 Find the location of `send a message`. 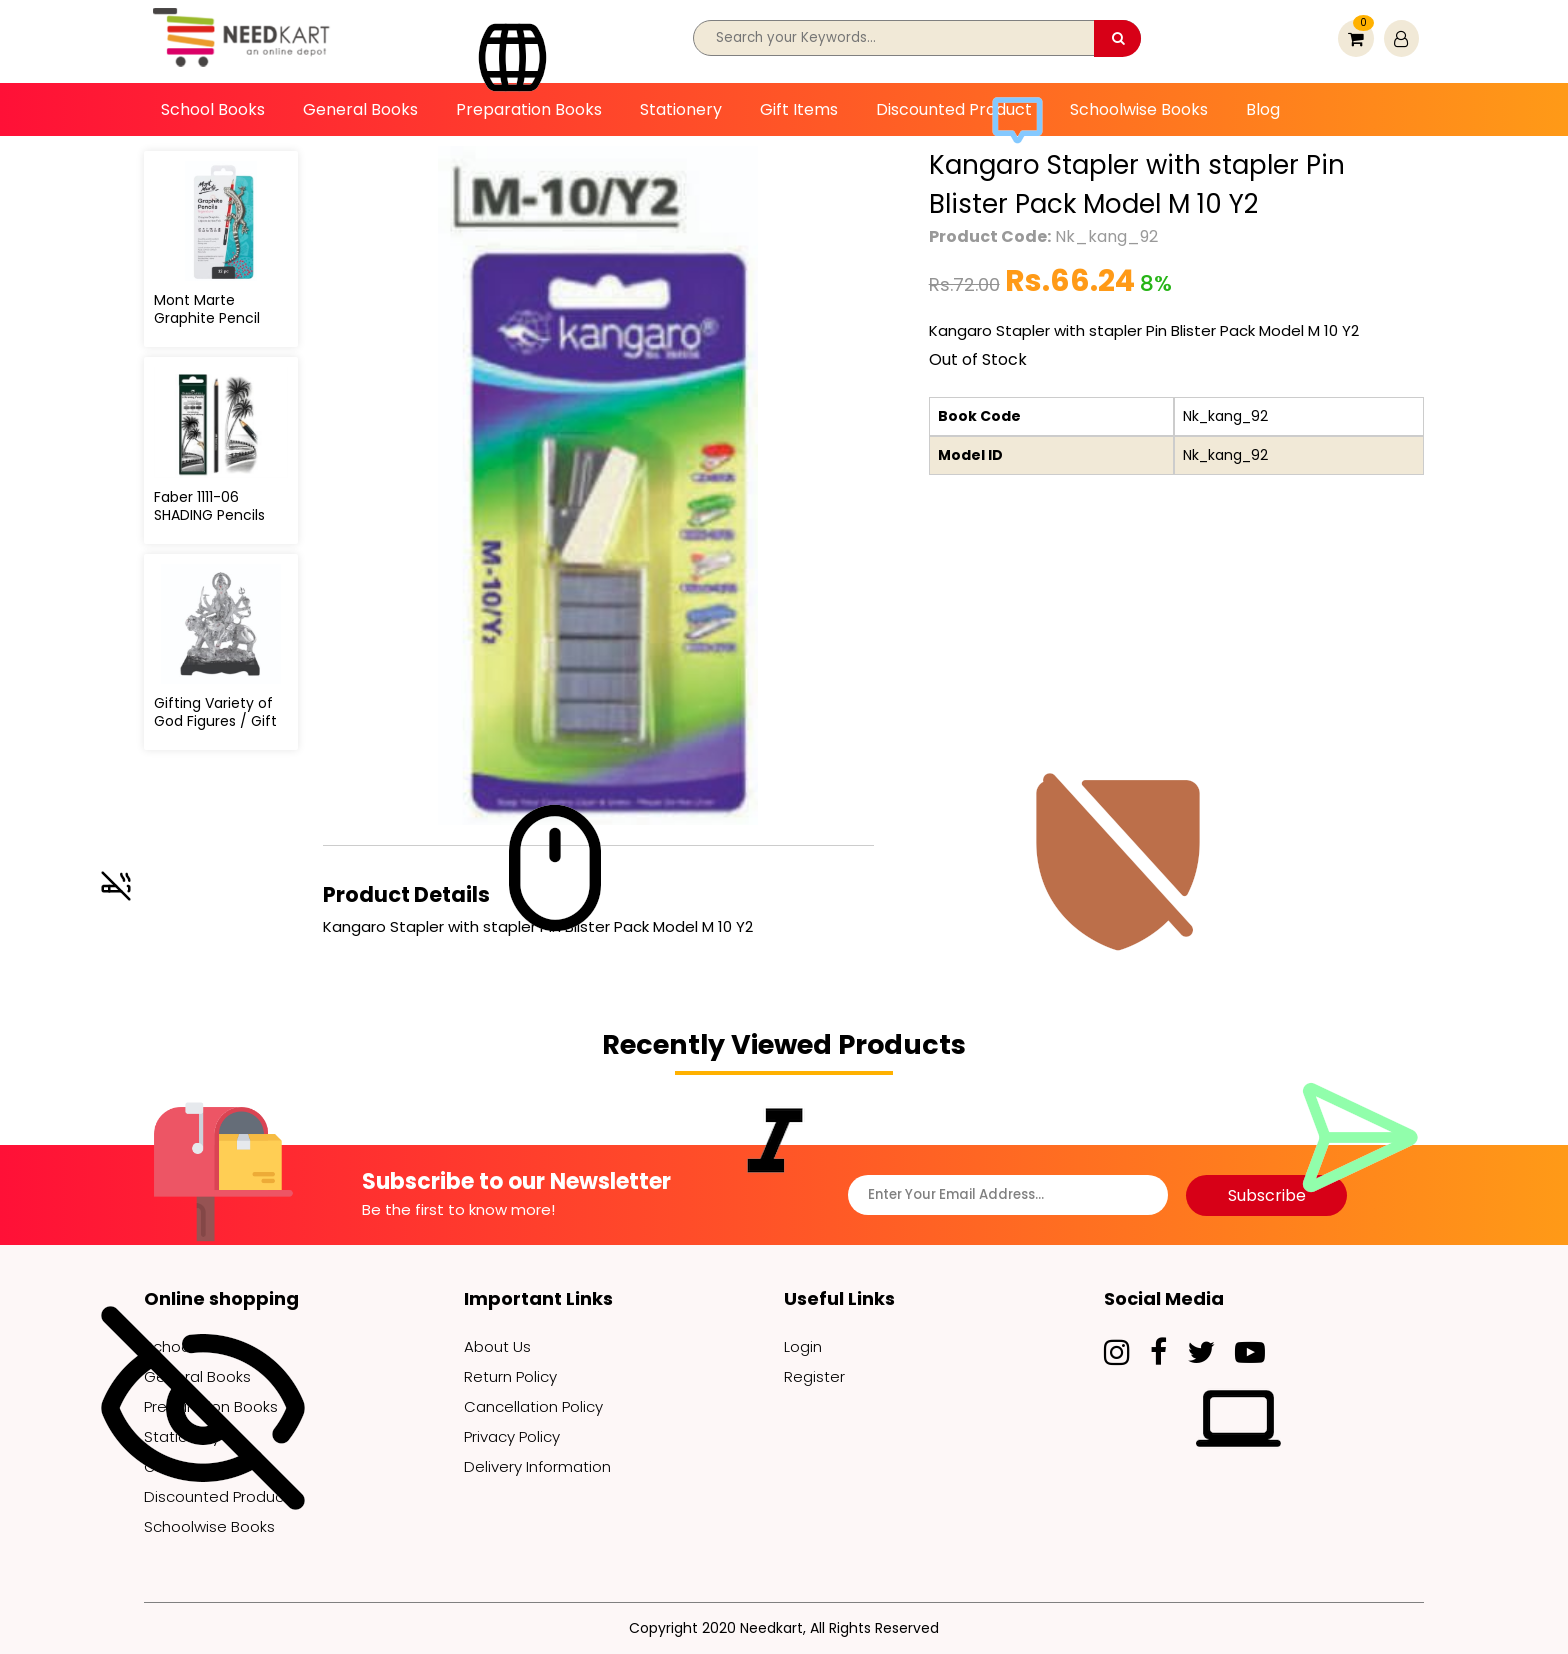

send a message is located at coordinates (1357, 1137).